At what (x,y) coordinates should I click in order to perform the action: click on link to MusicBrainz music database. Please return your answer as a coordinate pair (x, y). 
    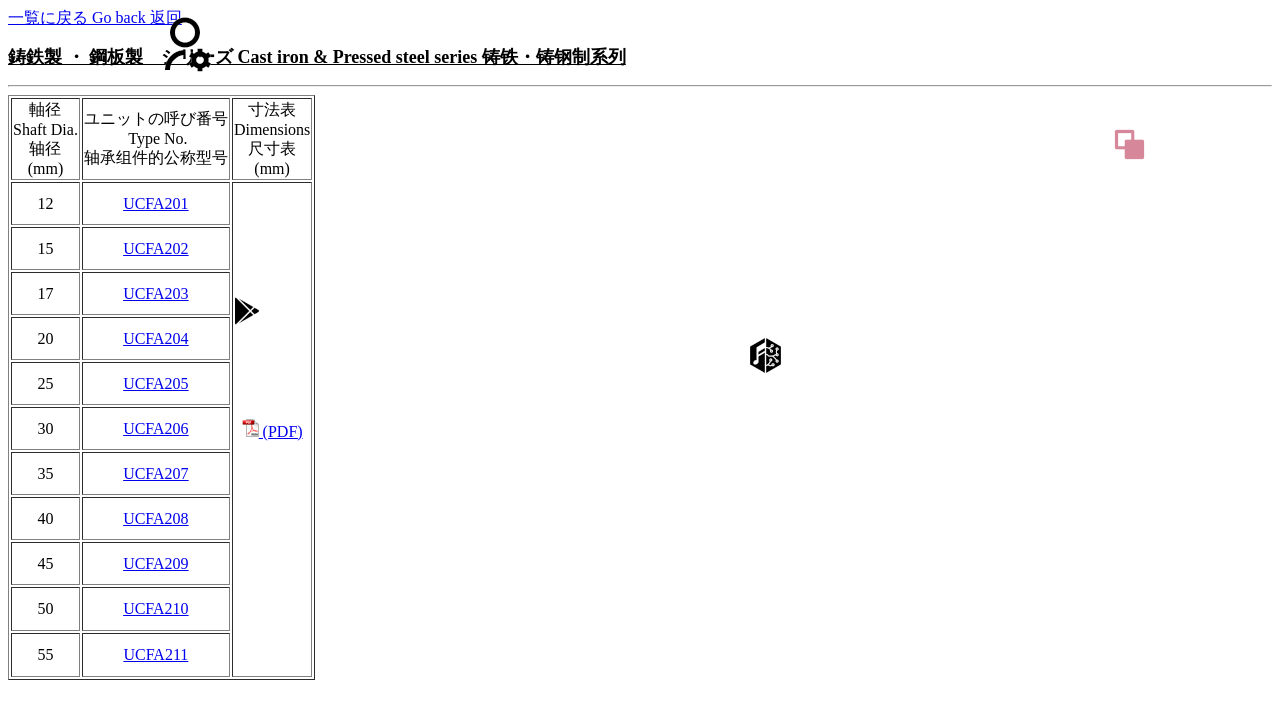
    Looking at the image, I should click on (765, 355).